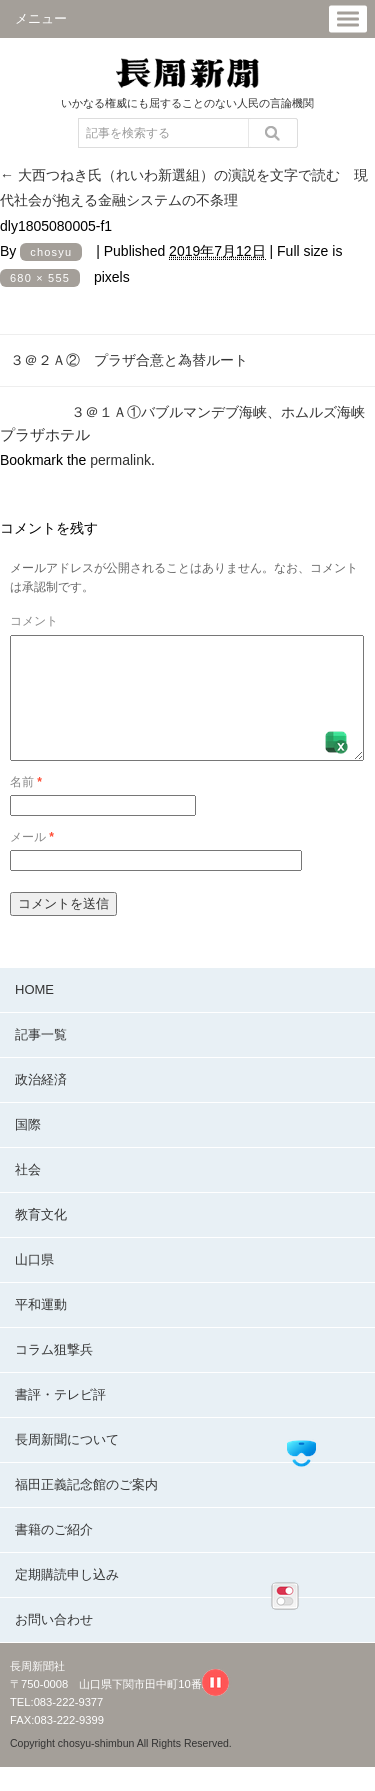 The height and width of the screenshot is (1791, 375). I want to click on open Microsoft Excel, so click(336, 742).